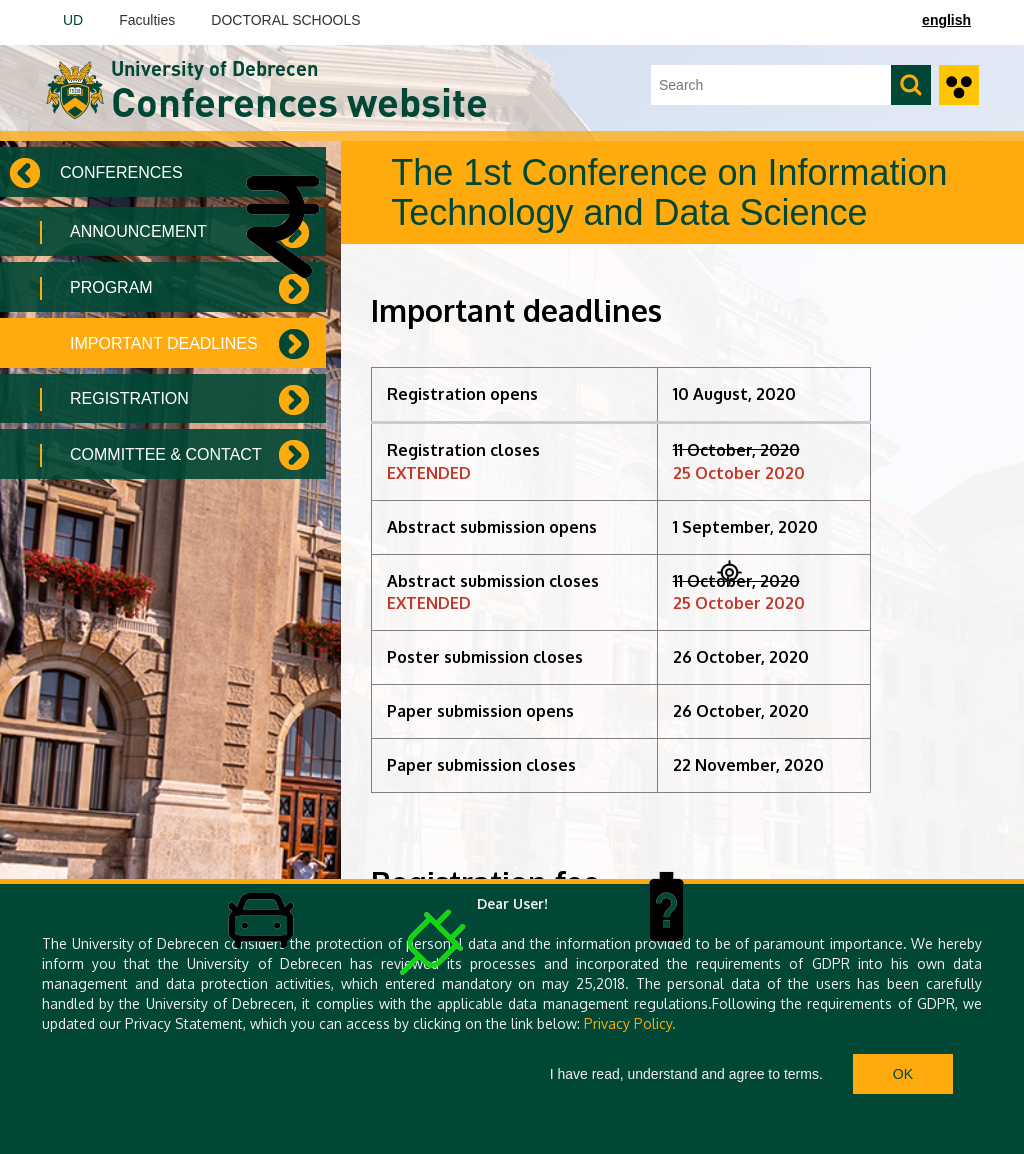  Describe the element at coordinates (283, 227) in the screenshot. I see `view price in indian rupees` at that location.